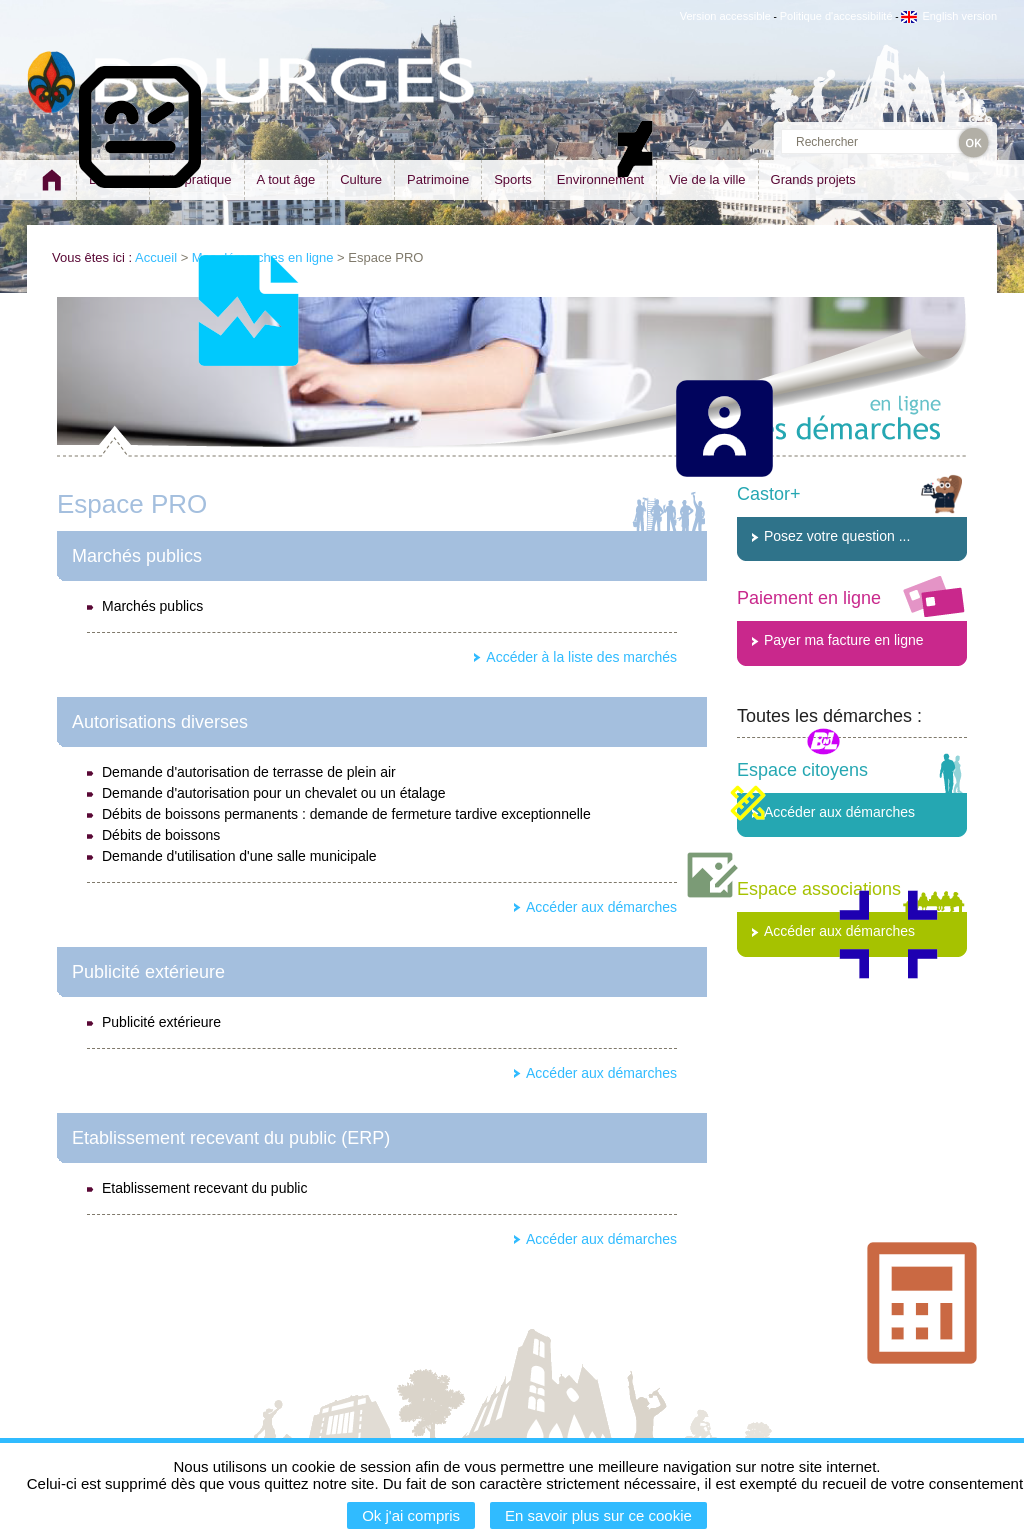 The image size is (1024, 1539). Describe the element at coordinates (823, 741) in the screenshot. I see `buy n large corporation logo from WALL-E` at that location.